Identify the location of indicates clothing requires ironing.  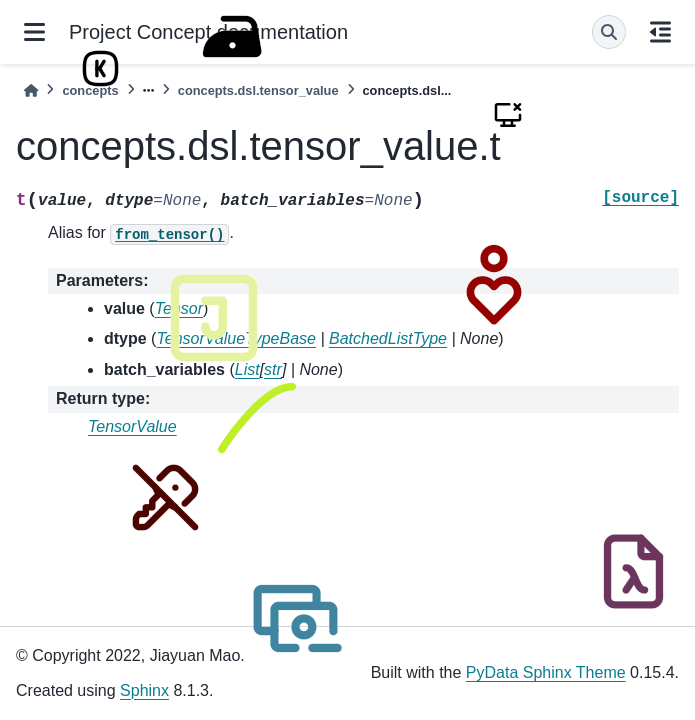
(232, 36).